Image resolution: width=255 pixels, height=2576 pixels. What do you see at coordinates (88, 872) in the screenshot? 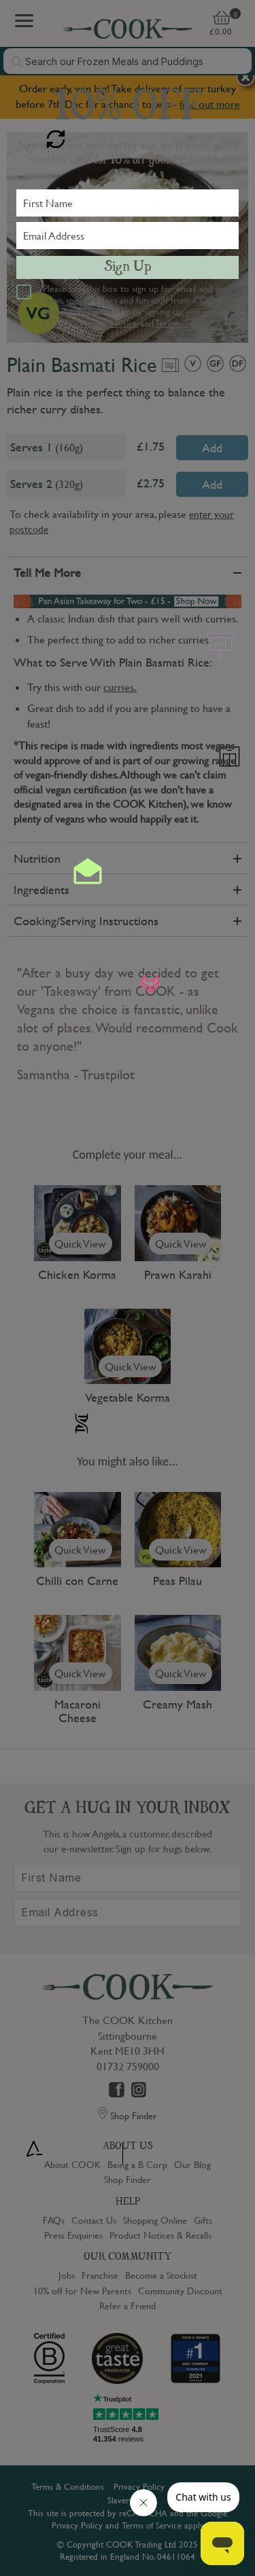
I see `view an opened or read email` at bounding box center [88, 872].